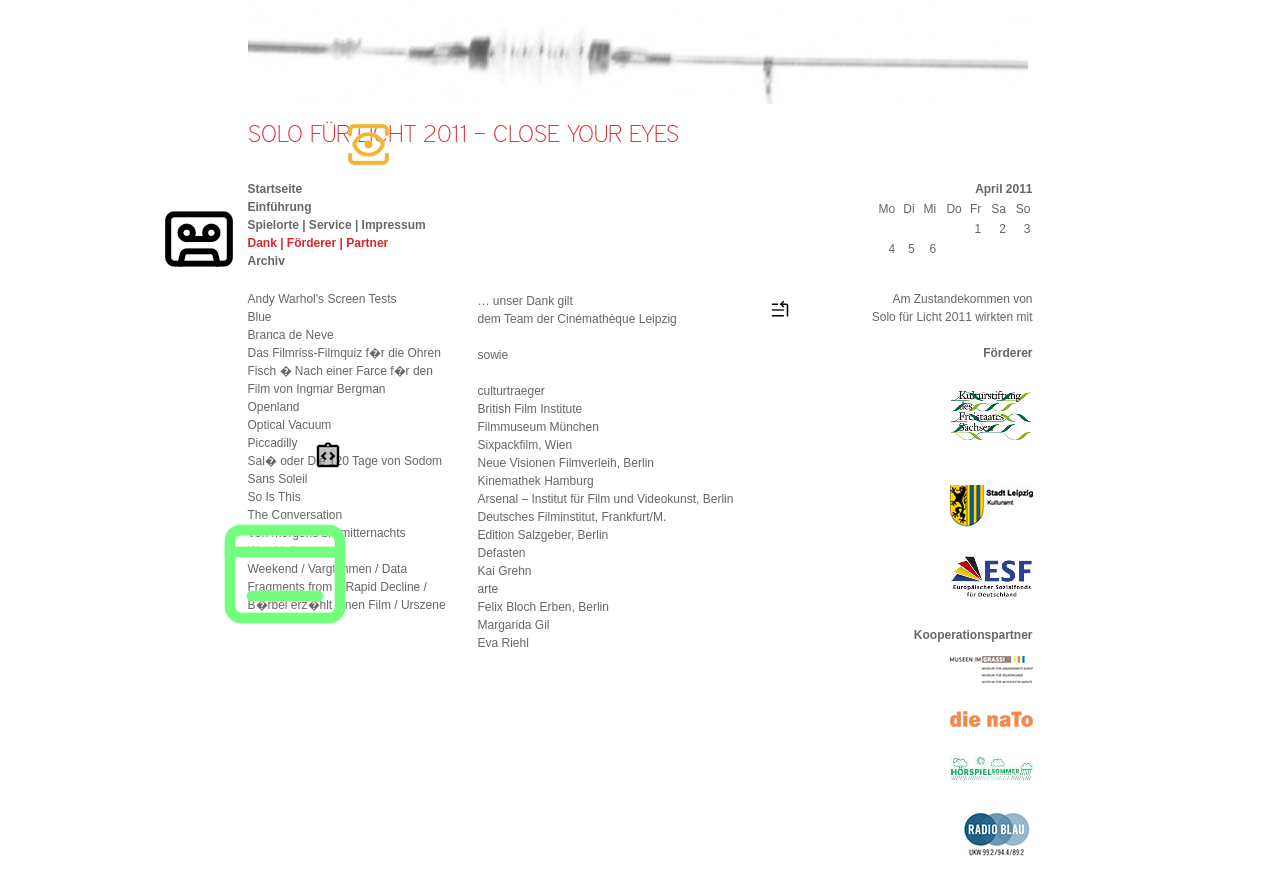 The width and height of the screenshot is (1280, 887). I want to click on view integration instructions or code snippets, so click(328, 456).